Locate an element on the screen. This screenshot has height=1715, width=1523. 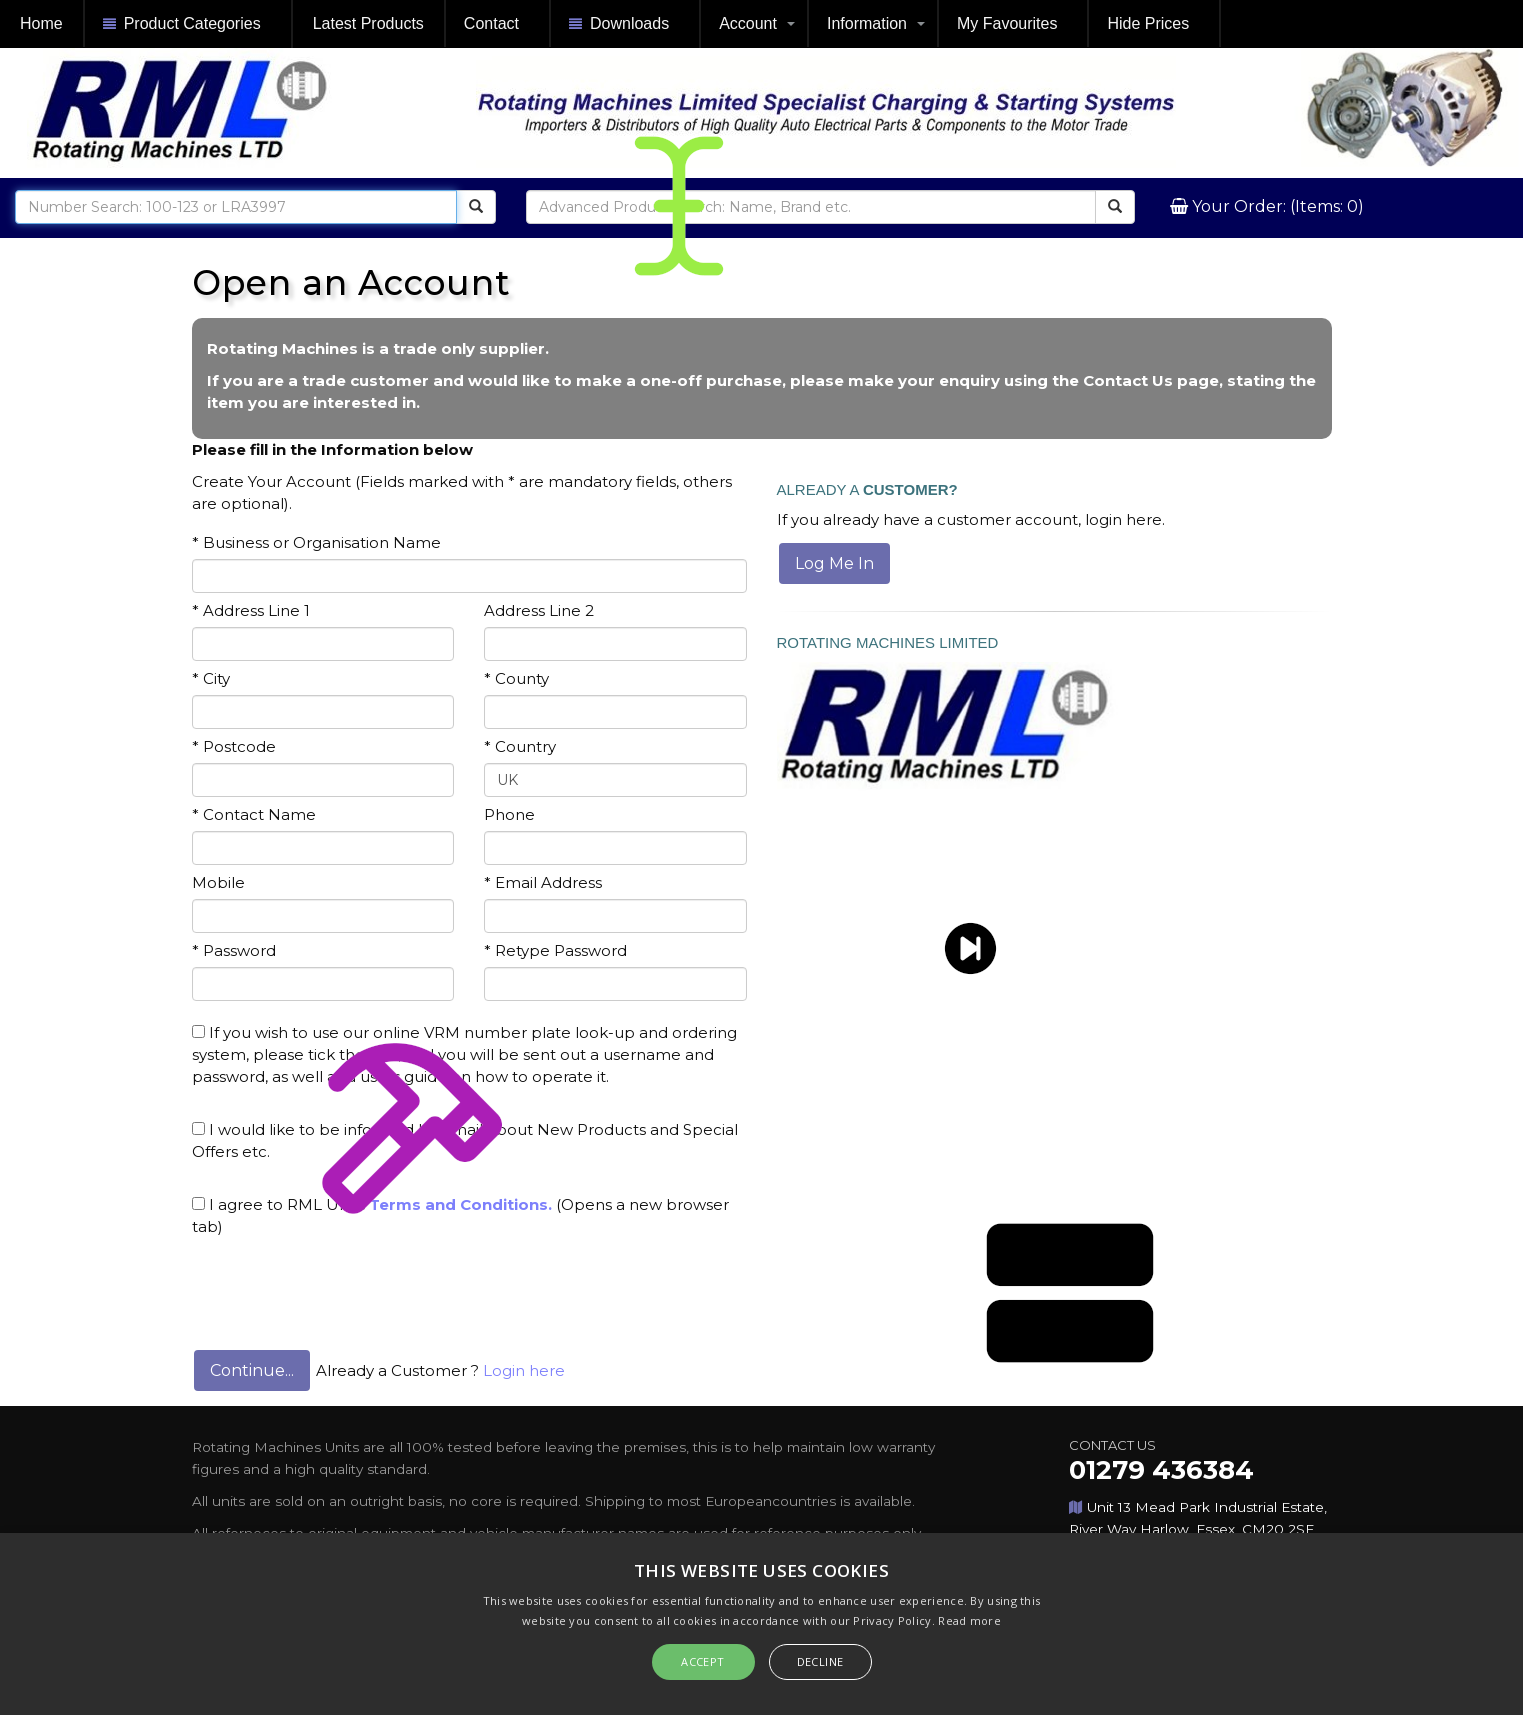
text input field is active is located at coordinates (679, 206).